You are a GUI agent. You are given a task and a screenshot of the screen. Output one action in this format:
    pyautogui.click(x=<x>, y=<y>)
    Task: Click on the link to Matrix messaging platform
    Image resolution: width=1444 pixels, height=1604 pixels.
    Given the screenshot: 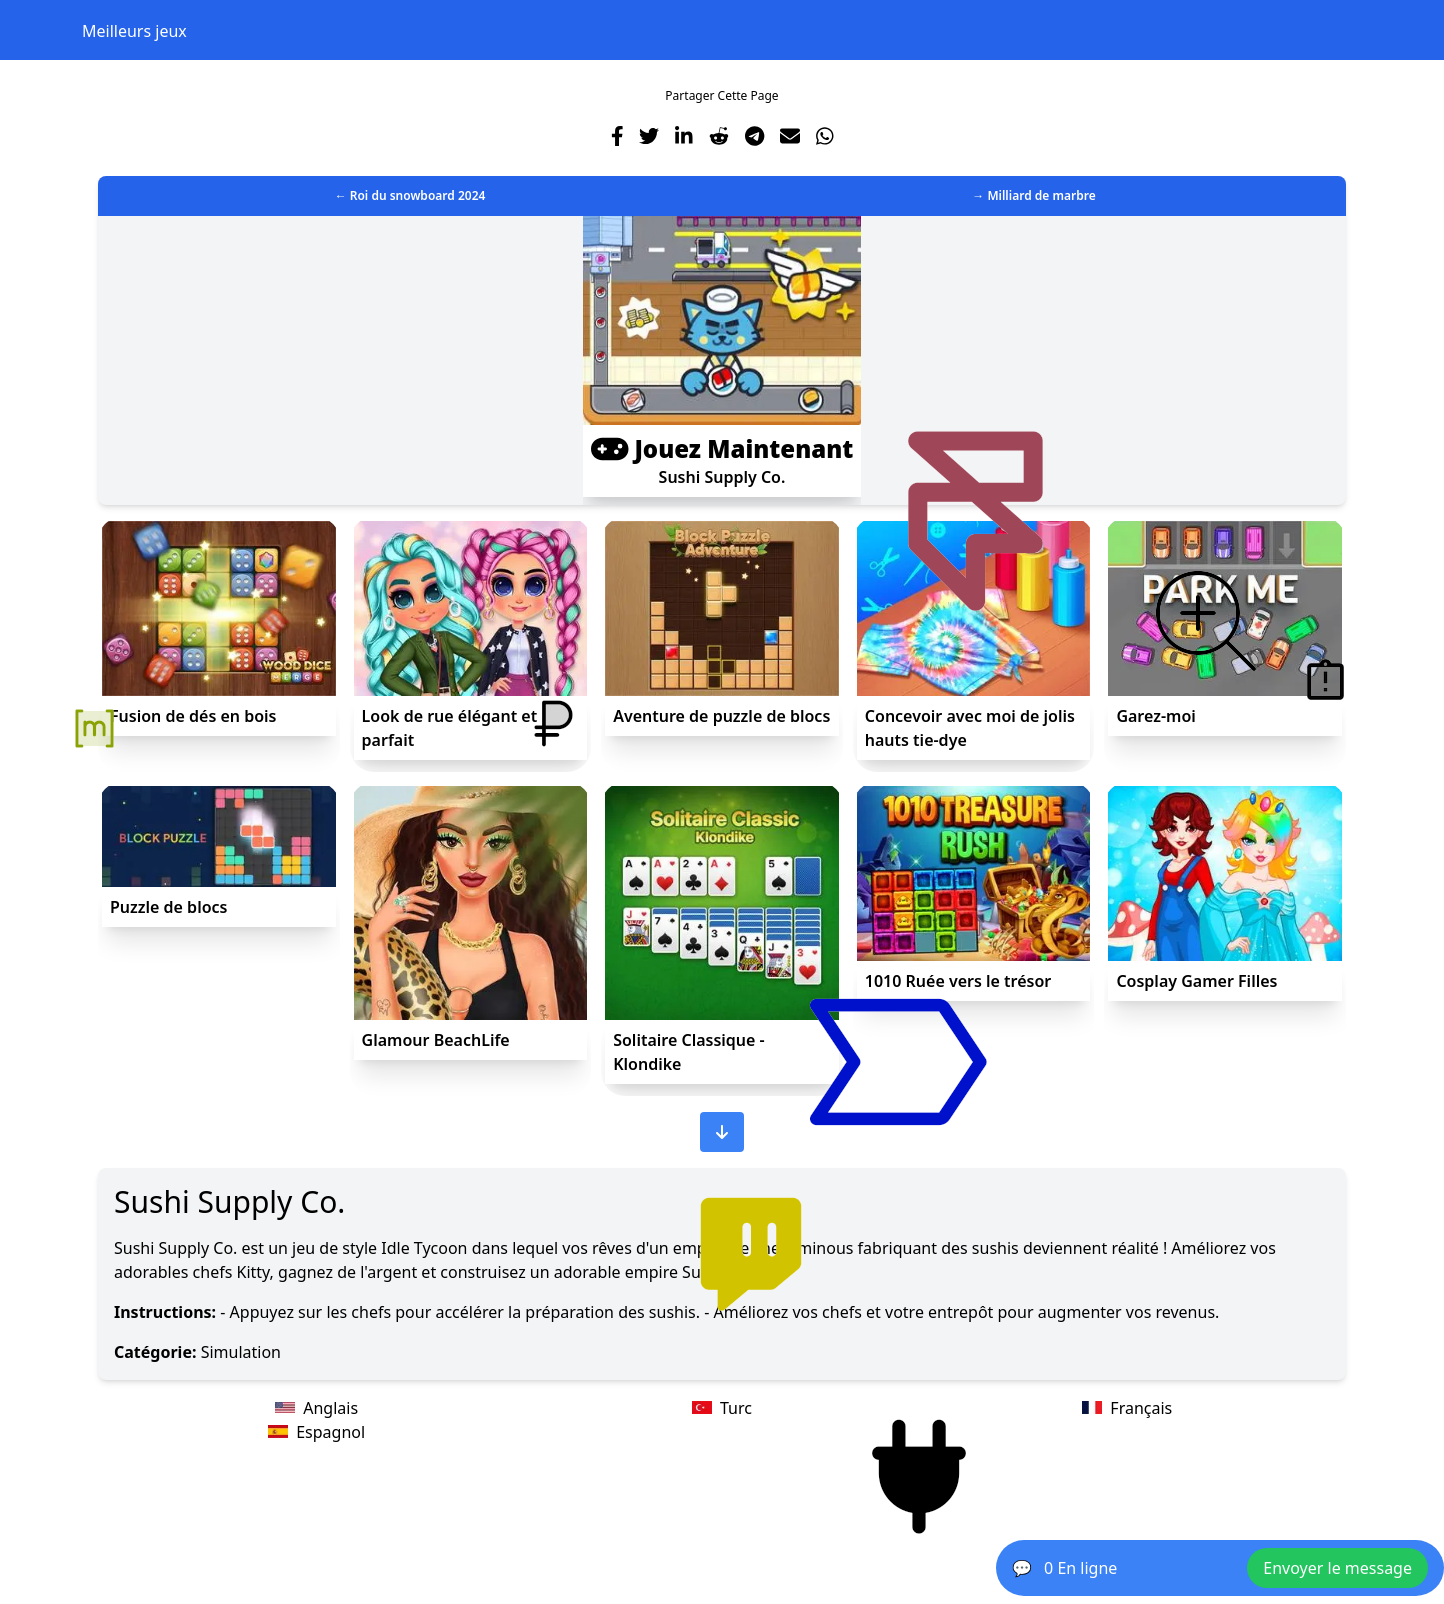 What is the action you would take?
    pyautogui.click(x=94, y=728)
    